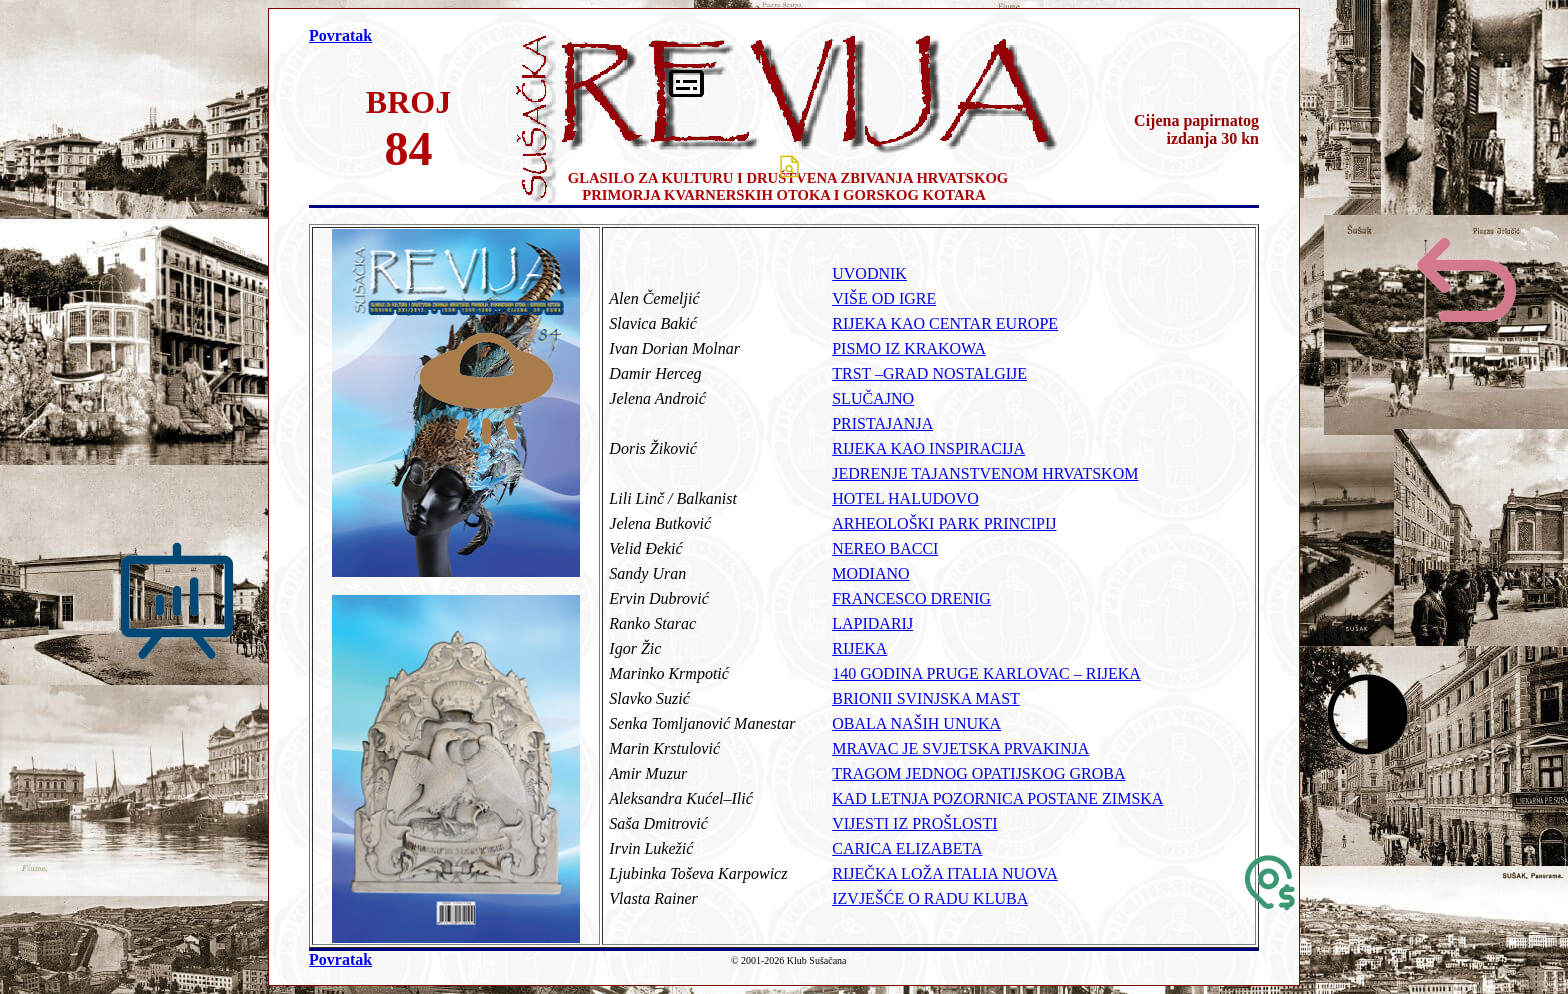  Describe the element at coordinates (686, 83) in the screenshot. I see `enable subtitles or closed captions` at that location.